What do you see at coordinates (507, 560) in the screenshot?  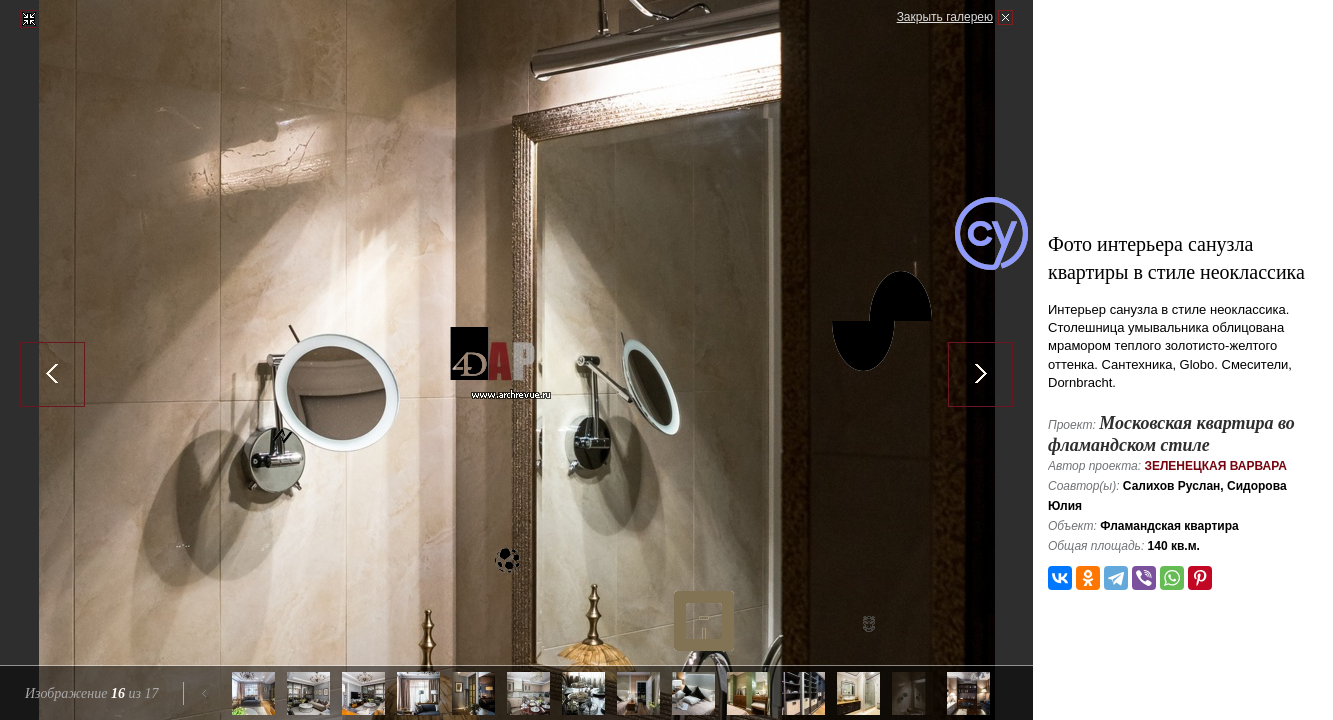 I see `view Indian Super League football content` at bounding box center [507, 560].